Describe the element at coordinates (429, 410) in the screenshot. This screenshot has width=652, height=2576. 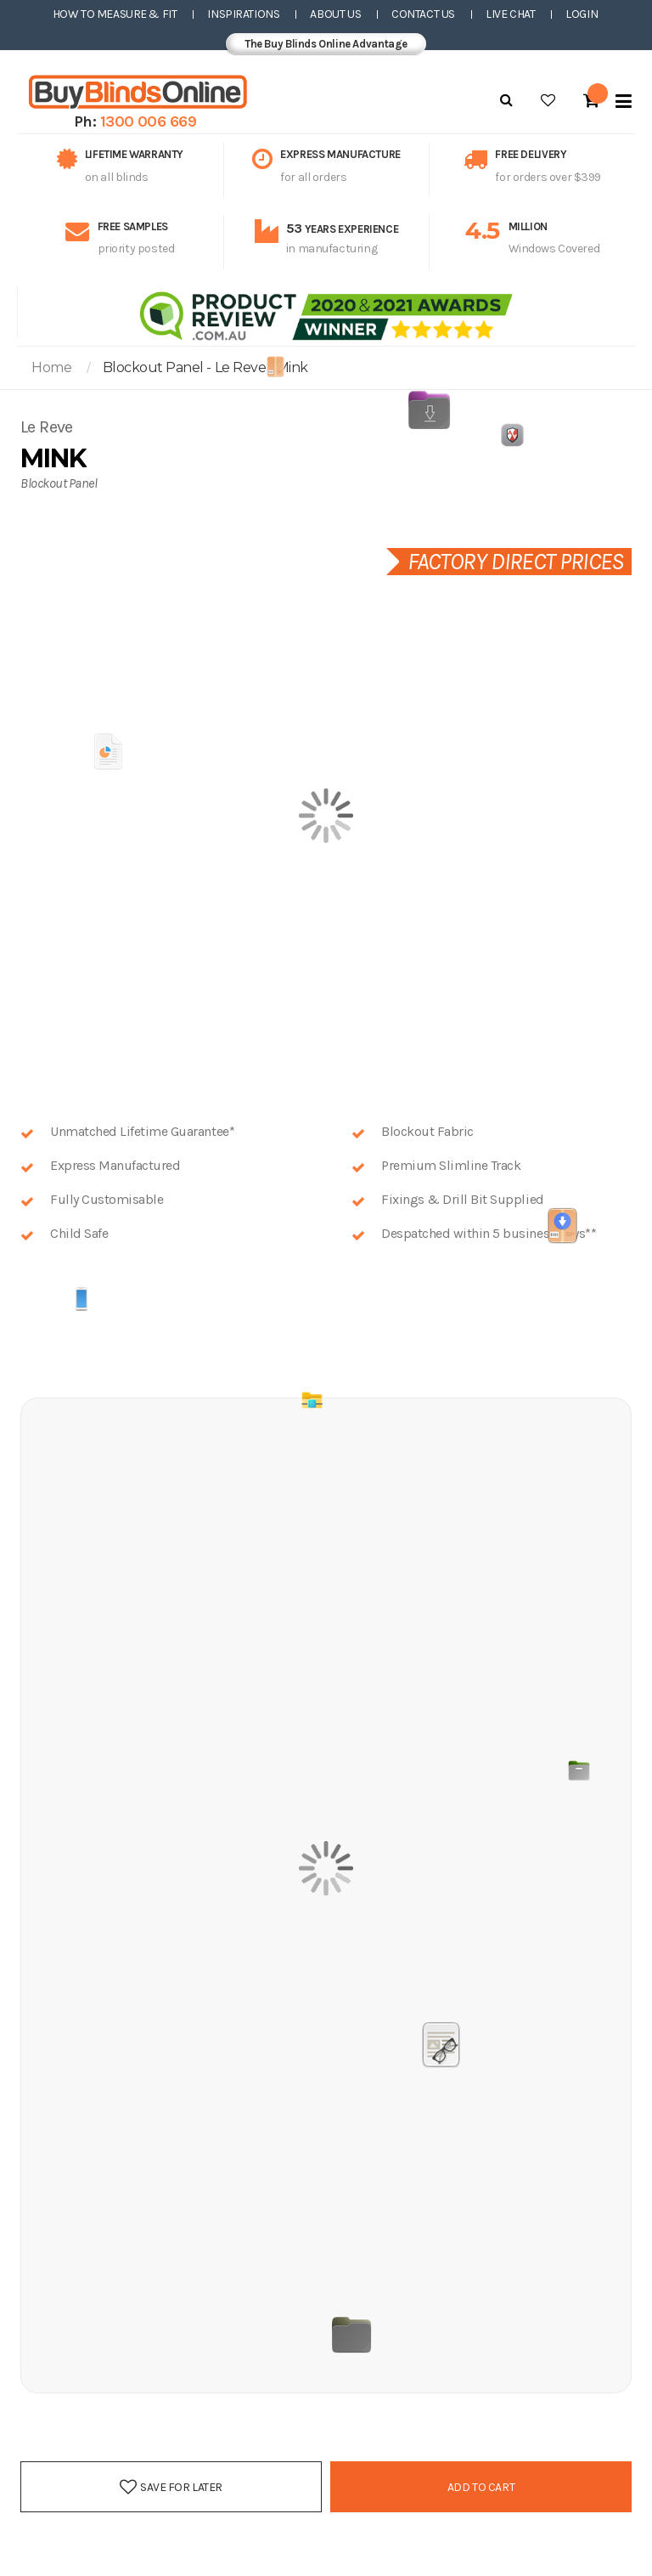
I see `access your downloads folder` at that location.